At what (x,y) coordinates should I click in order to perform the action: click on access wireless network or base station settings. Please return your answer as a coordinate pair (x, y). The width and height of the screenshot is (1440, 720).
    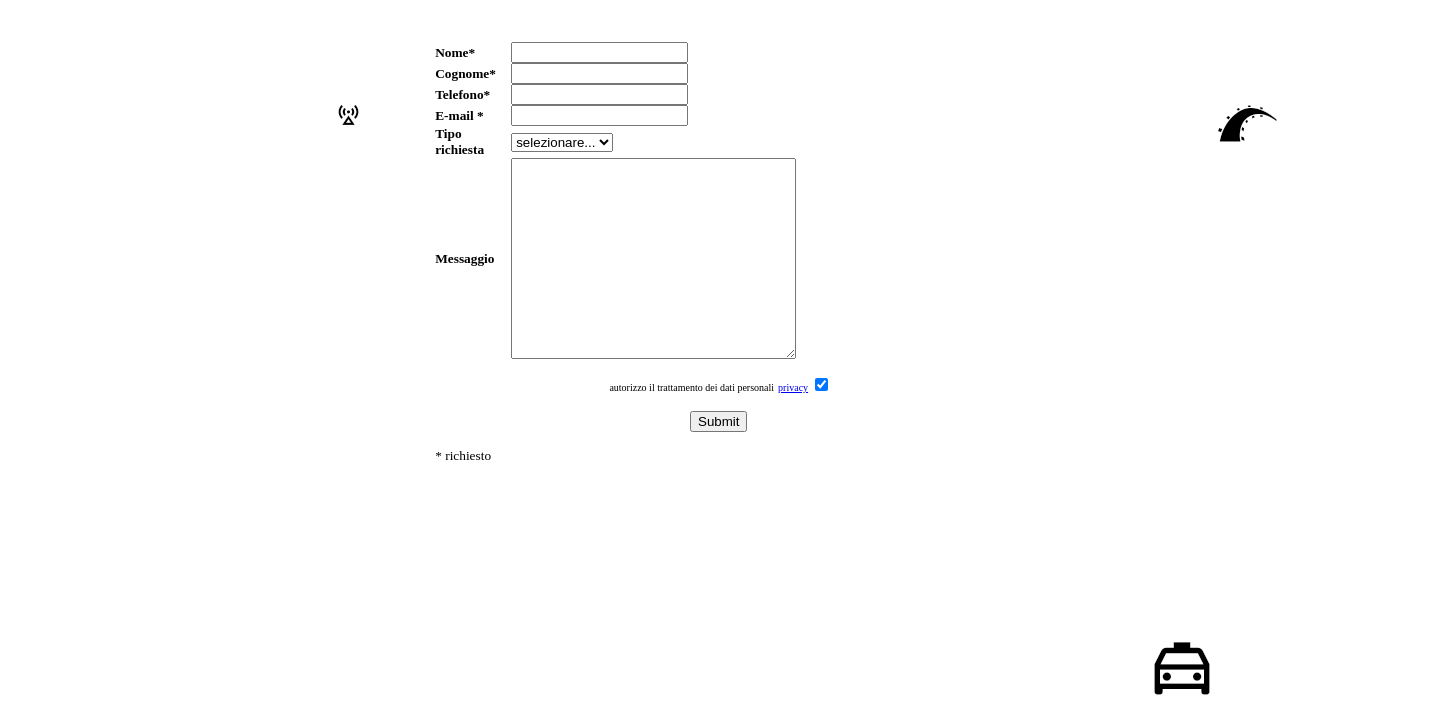
    Looking at the image, I should click on (348, 114).